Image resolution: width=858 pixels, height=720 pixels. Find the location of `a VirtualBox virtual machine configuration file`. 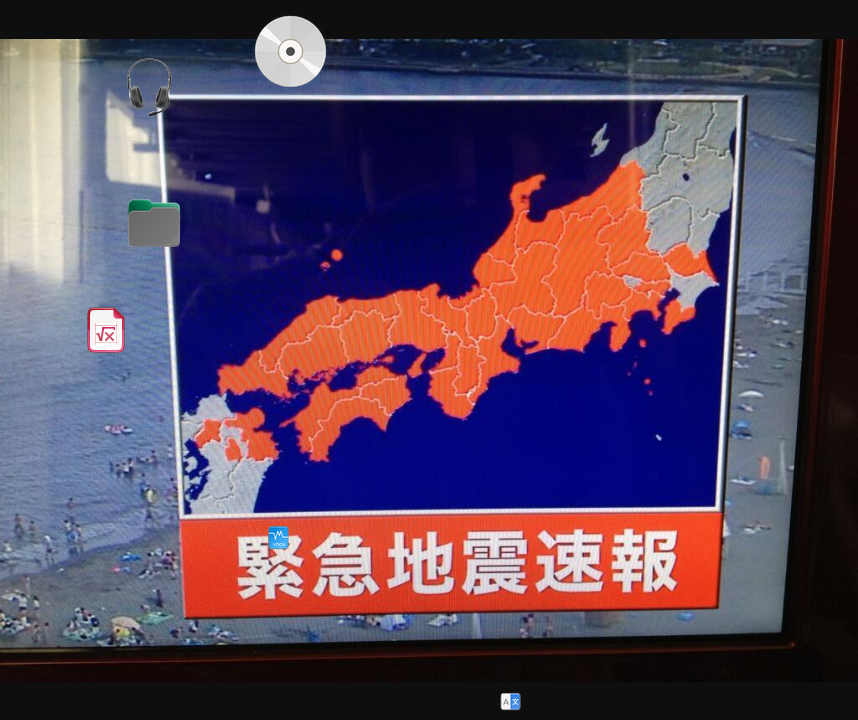

a VirtualBox virtual machine configuration file is located at coordinates (278, 537).